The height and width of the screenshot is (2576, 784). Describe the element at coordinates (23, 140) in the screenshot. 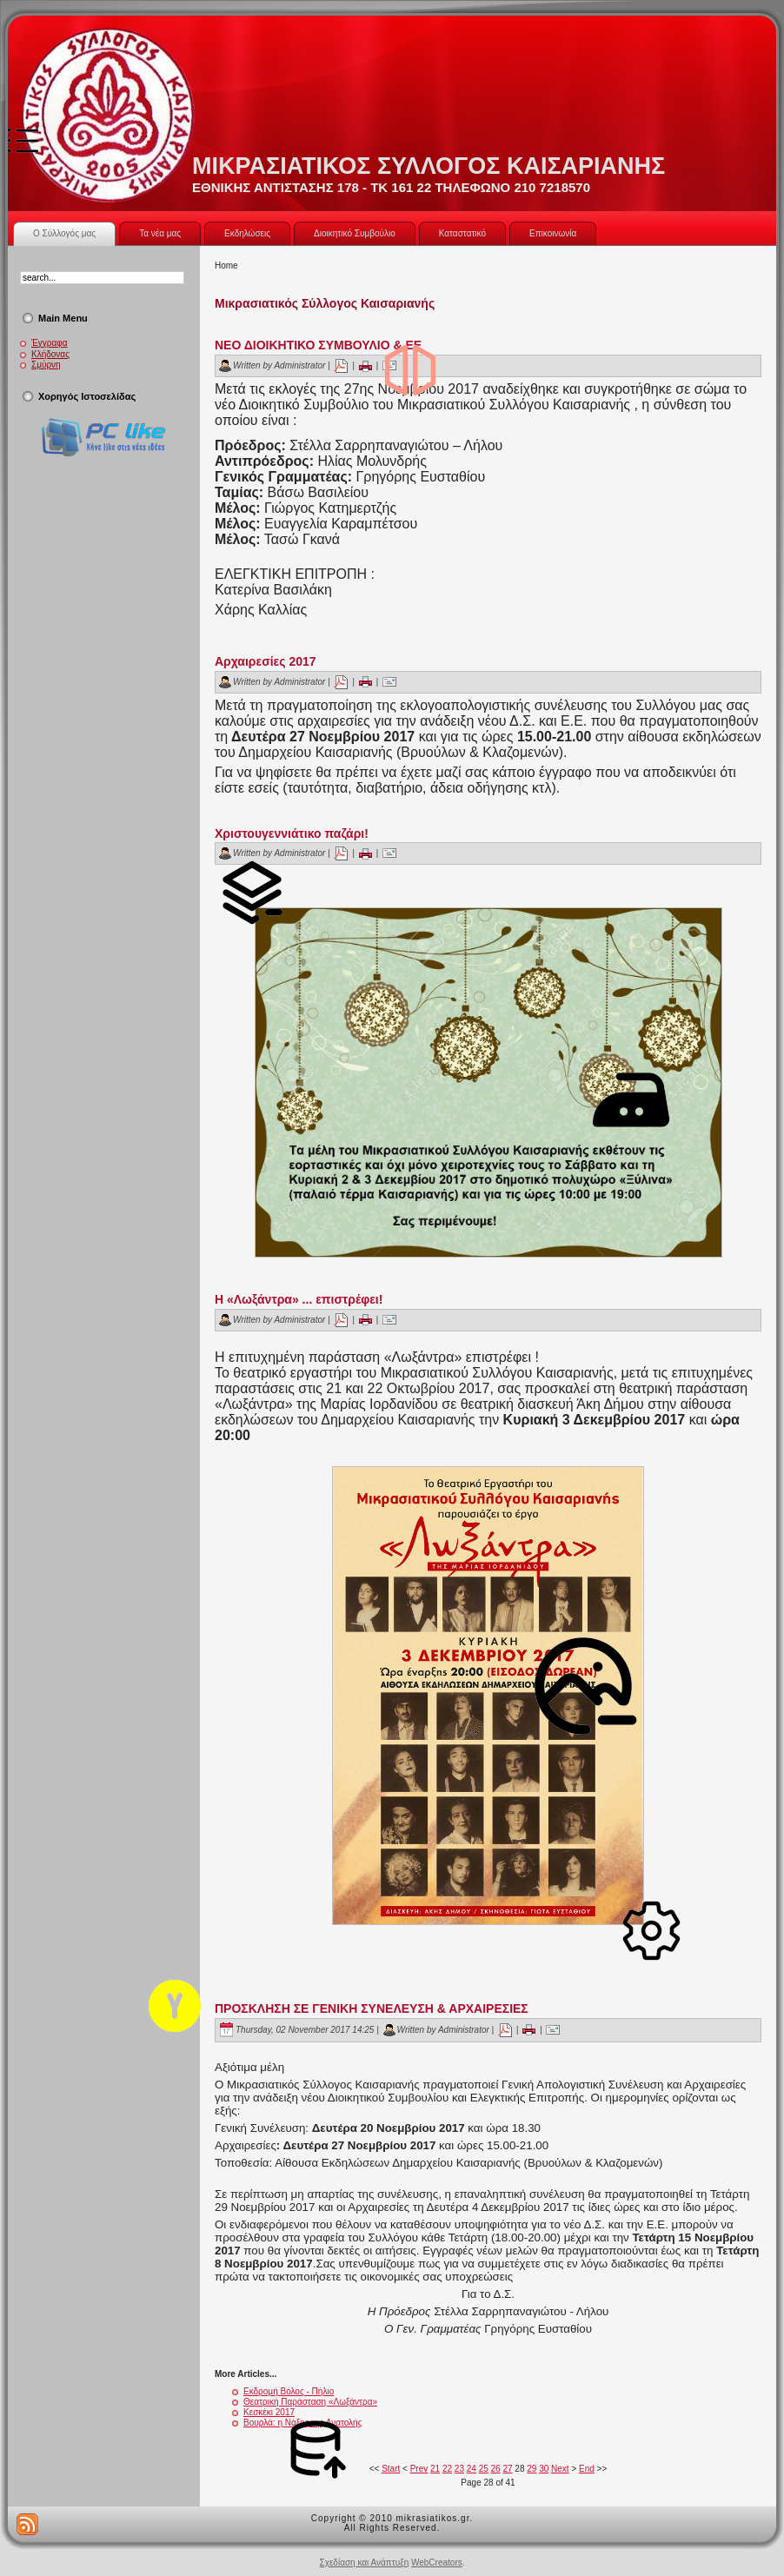

I see `view items as a bulleted list` at that location.